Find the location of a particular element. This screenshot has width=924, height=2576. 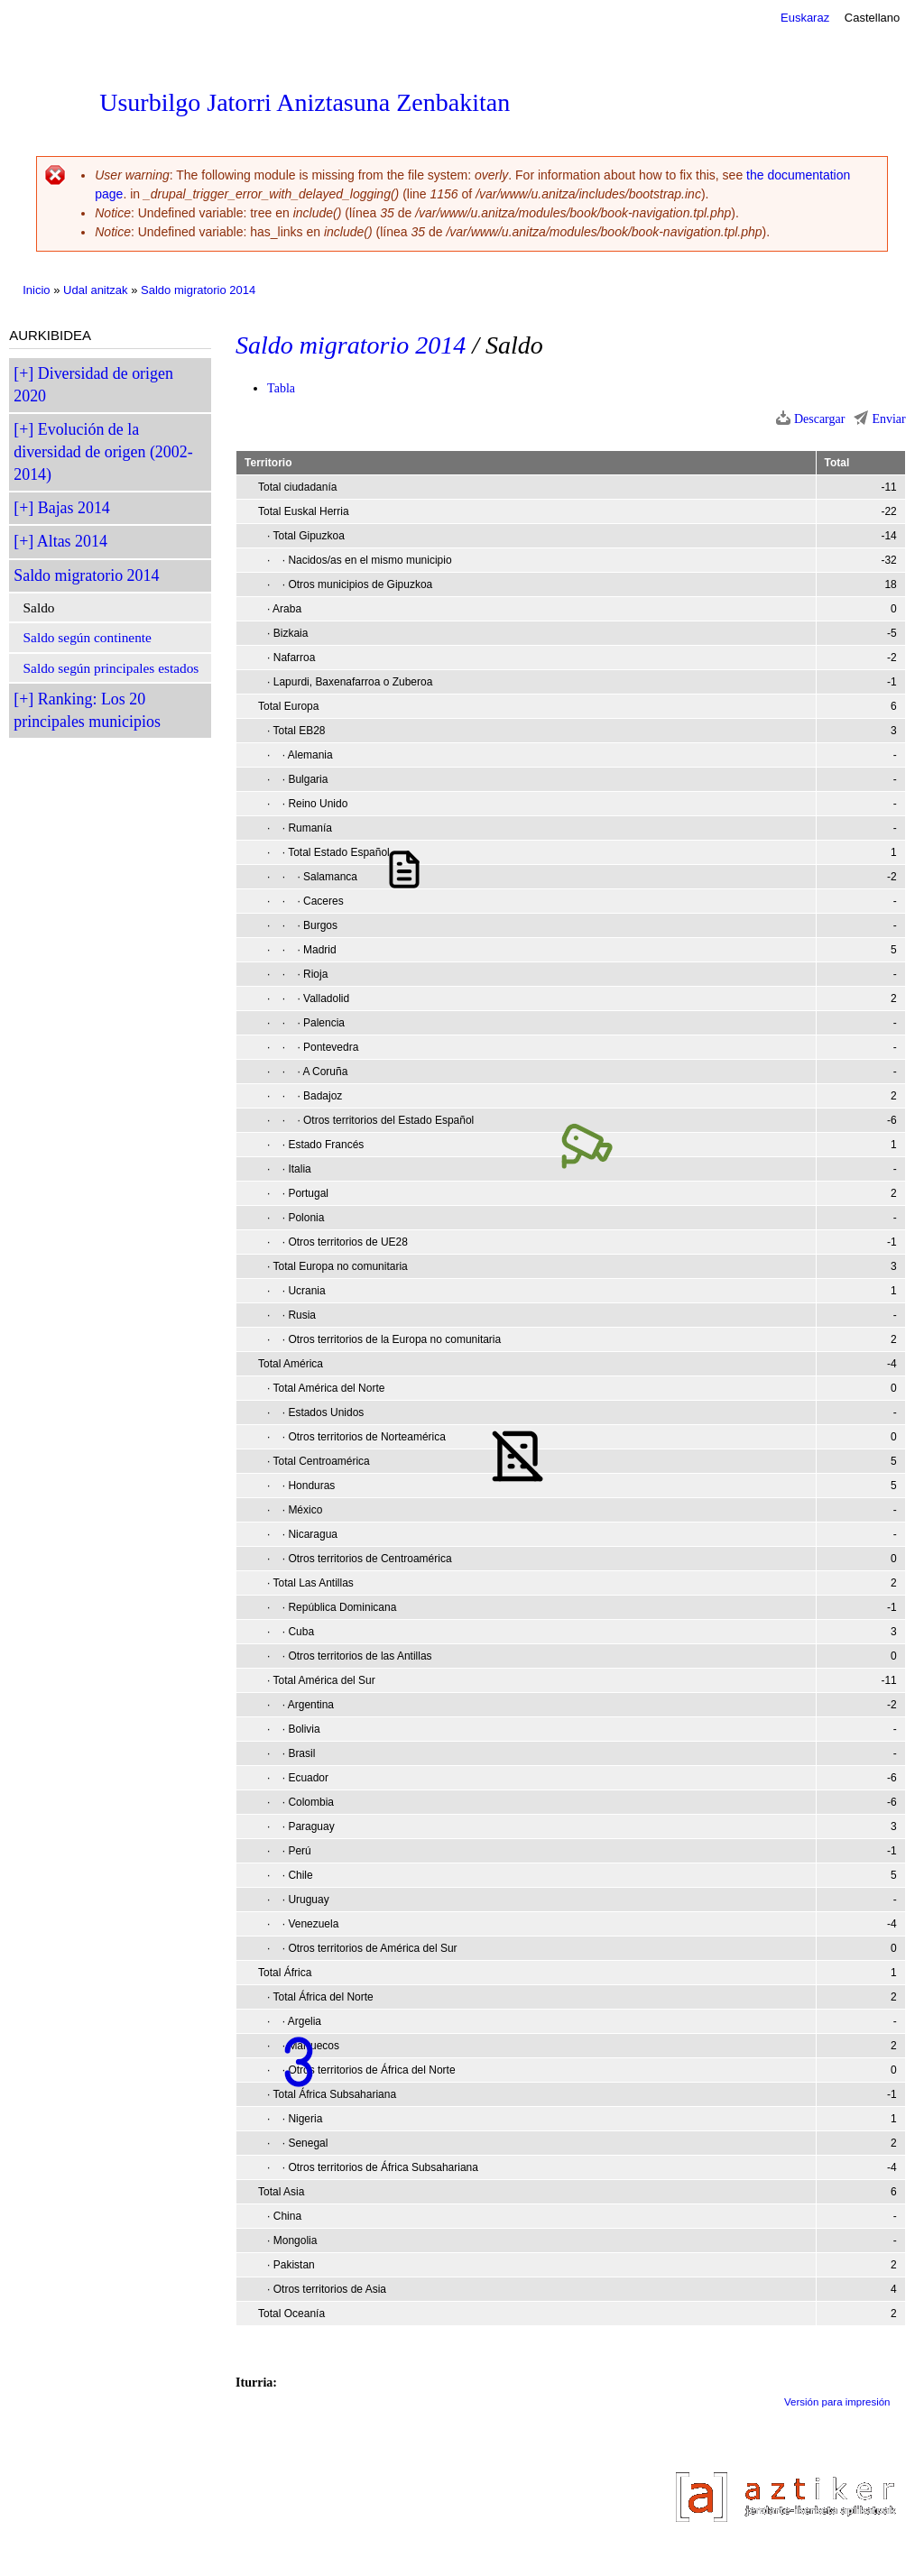

access security camera feed is located at coordinates (587, 1145).